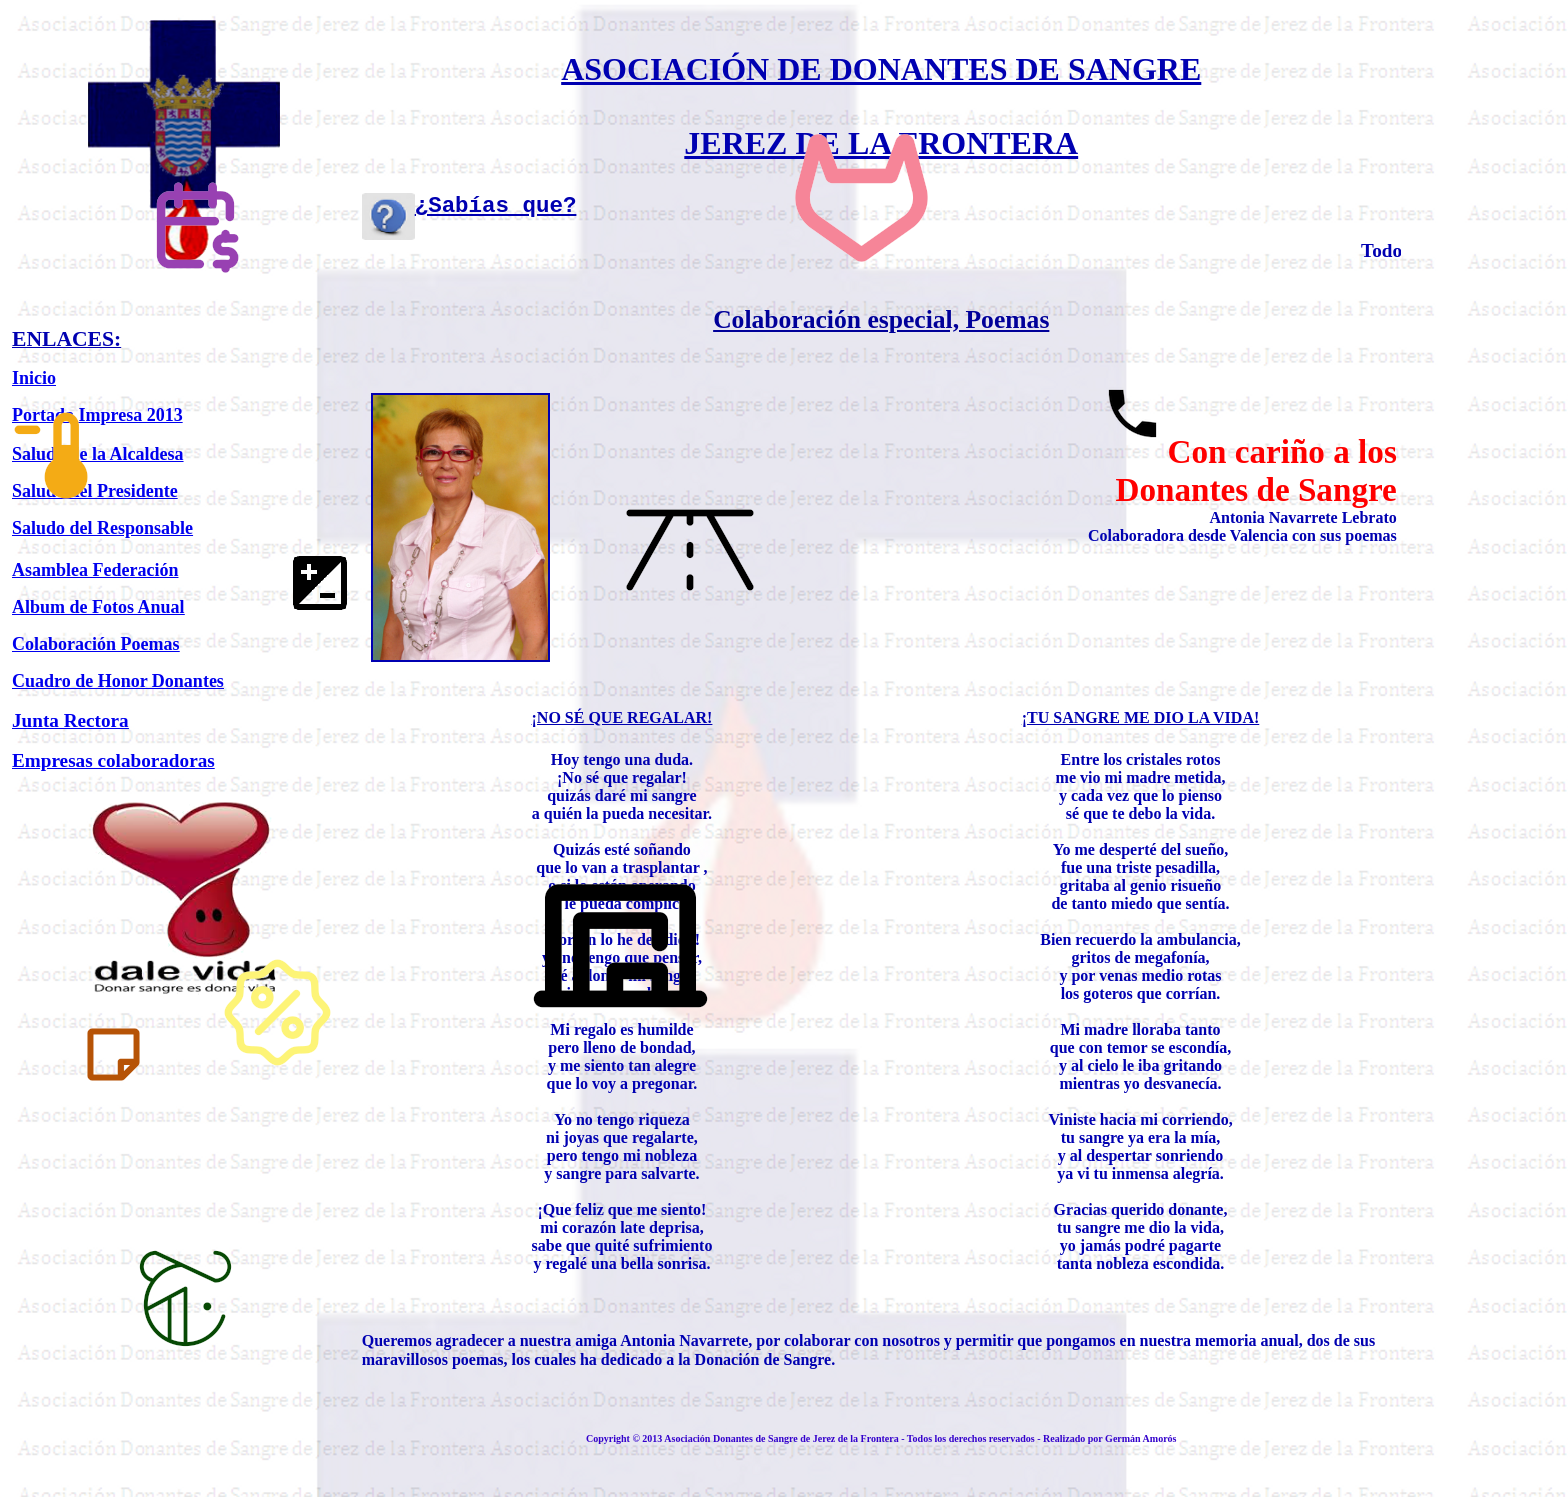 Image resolution: width=1568 pixels, height=1497 pixels. What do you see at coordinates (185, 1296) in the screenshot?
I see `open the New York Times app` at bounding box center [185, 1296].